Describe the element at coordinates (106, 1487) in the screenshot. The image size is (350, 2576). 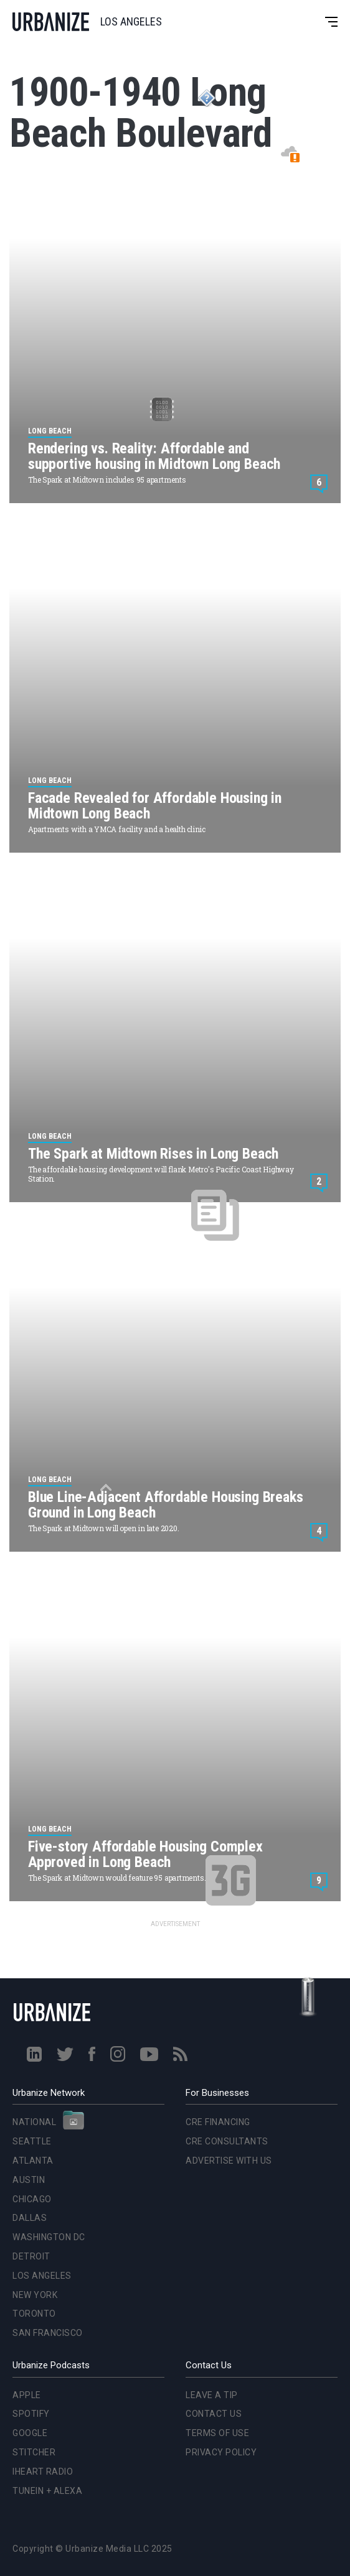
I see `navigate up or go to parent directory` at that location.